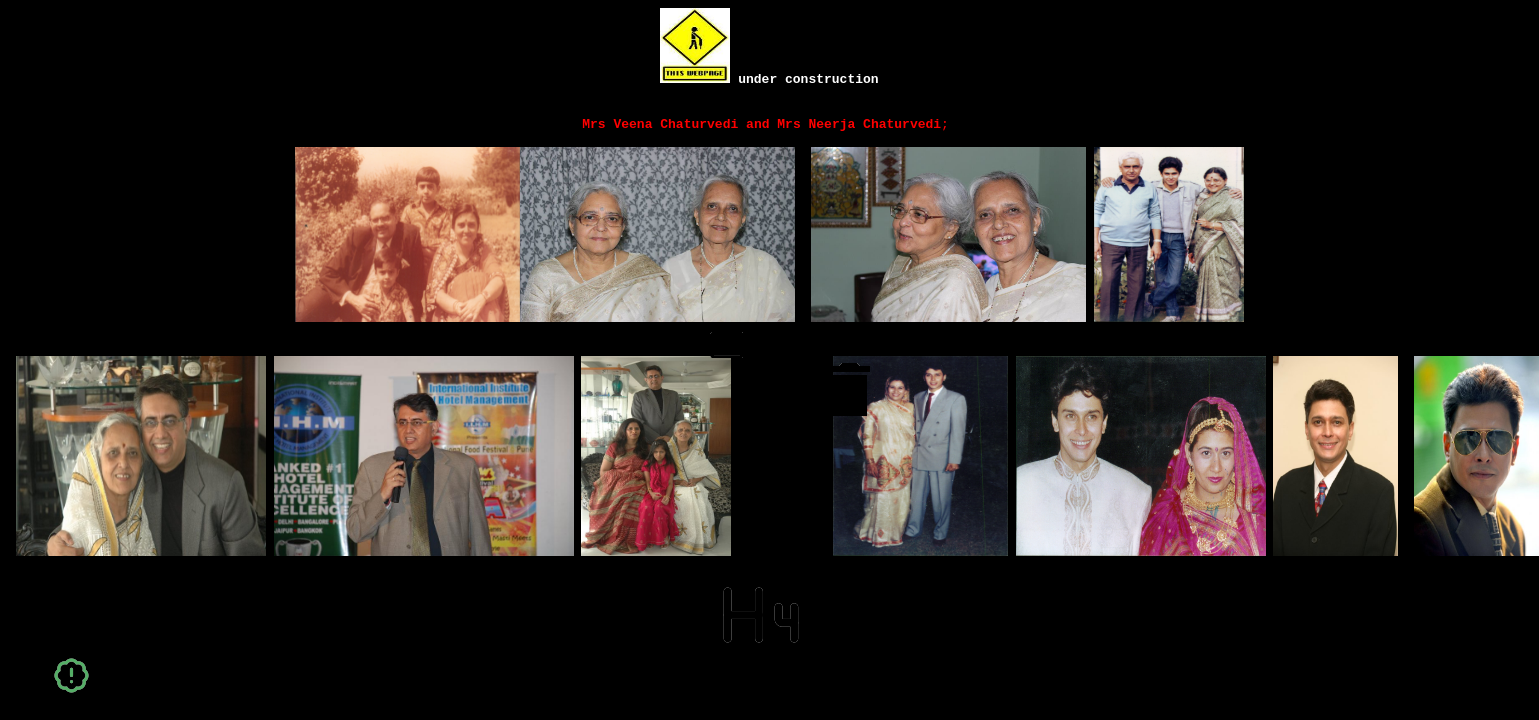 This screenshot has width=1539, height=720. What do you see at coordinates (71, 675) in the screenshot?
I see `indicates an alert or warning notification` at bounding box center [71, 675].